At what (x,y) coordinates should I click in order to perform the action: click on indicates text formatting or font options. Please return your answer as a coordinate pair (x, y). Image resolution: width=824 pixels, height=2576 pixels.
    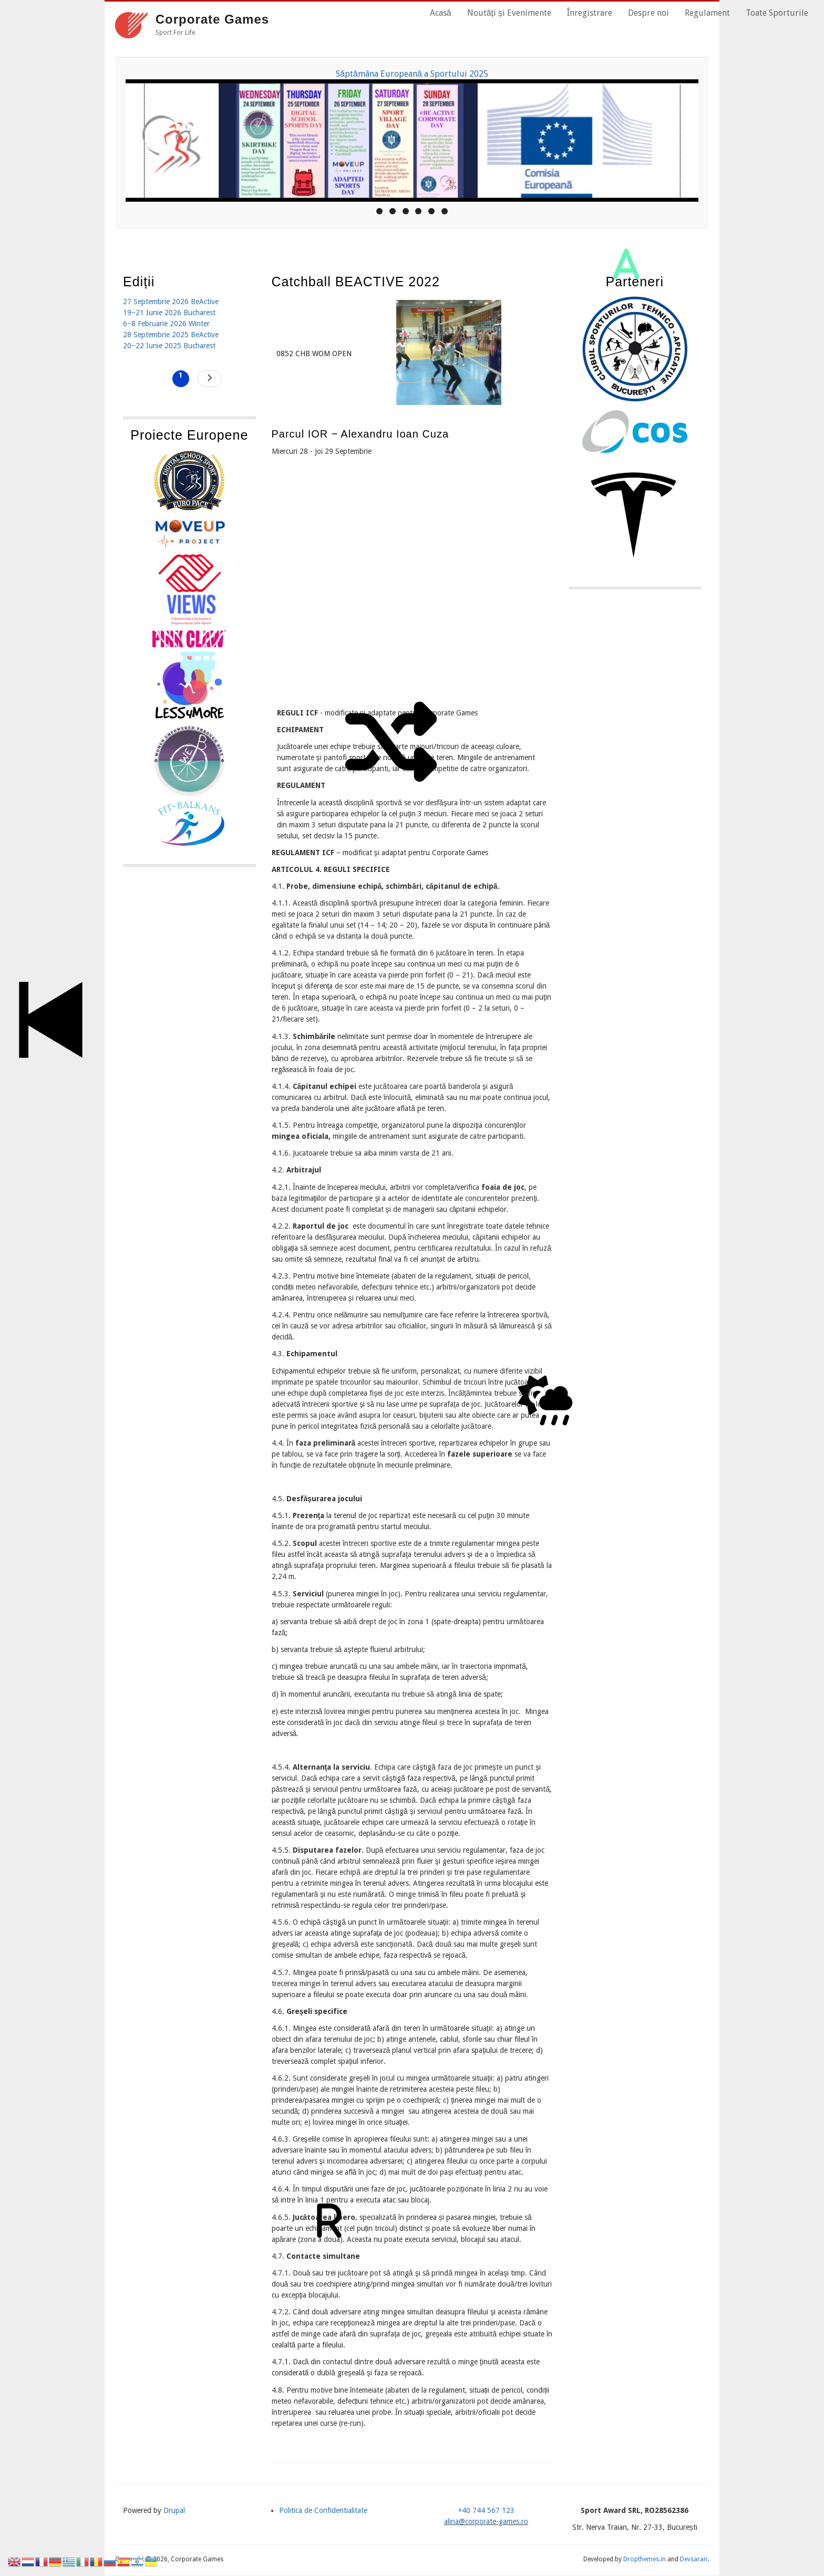
    Looking at the image, I should click on (626, 264).